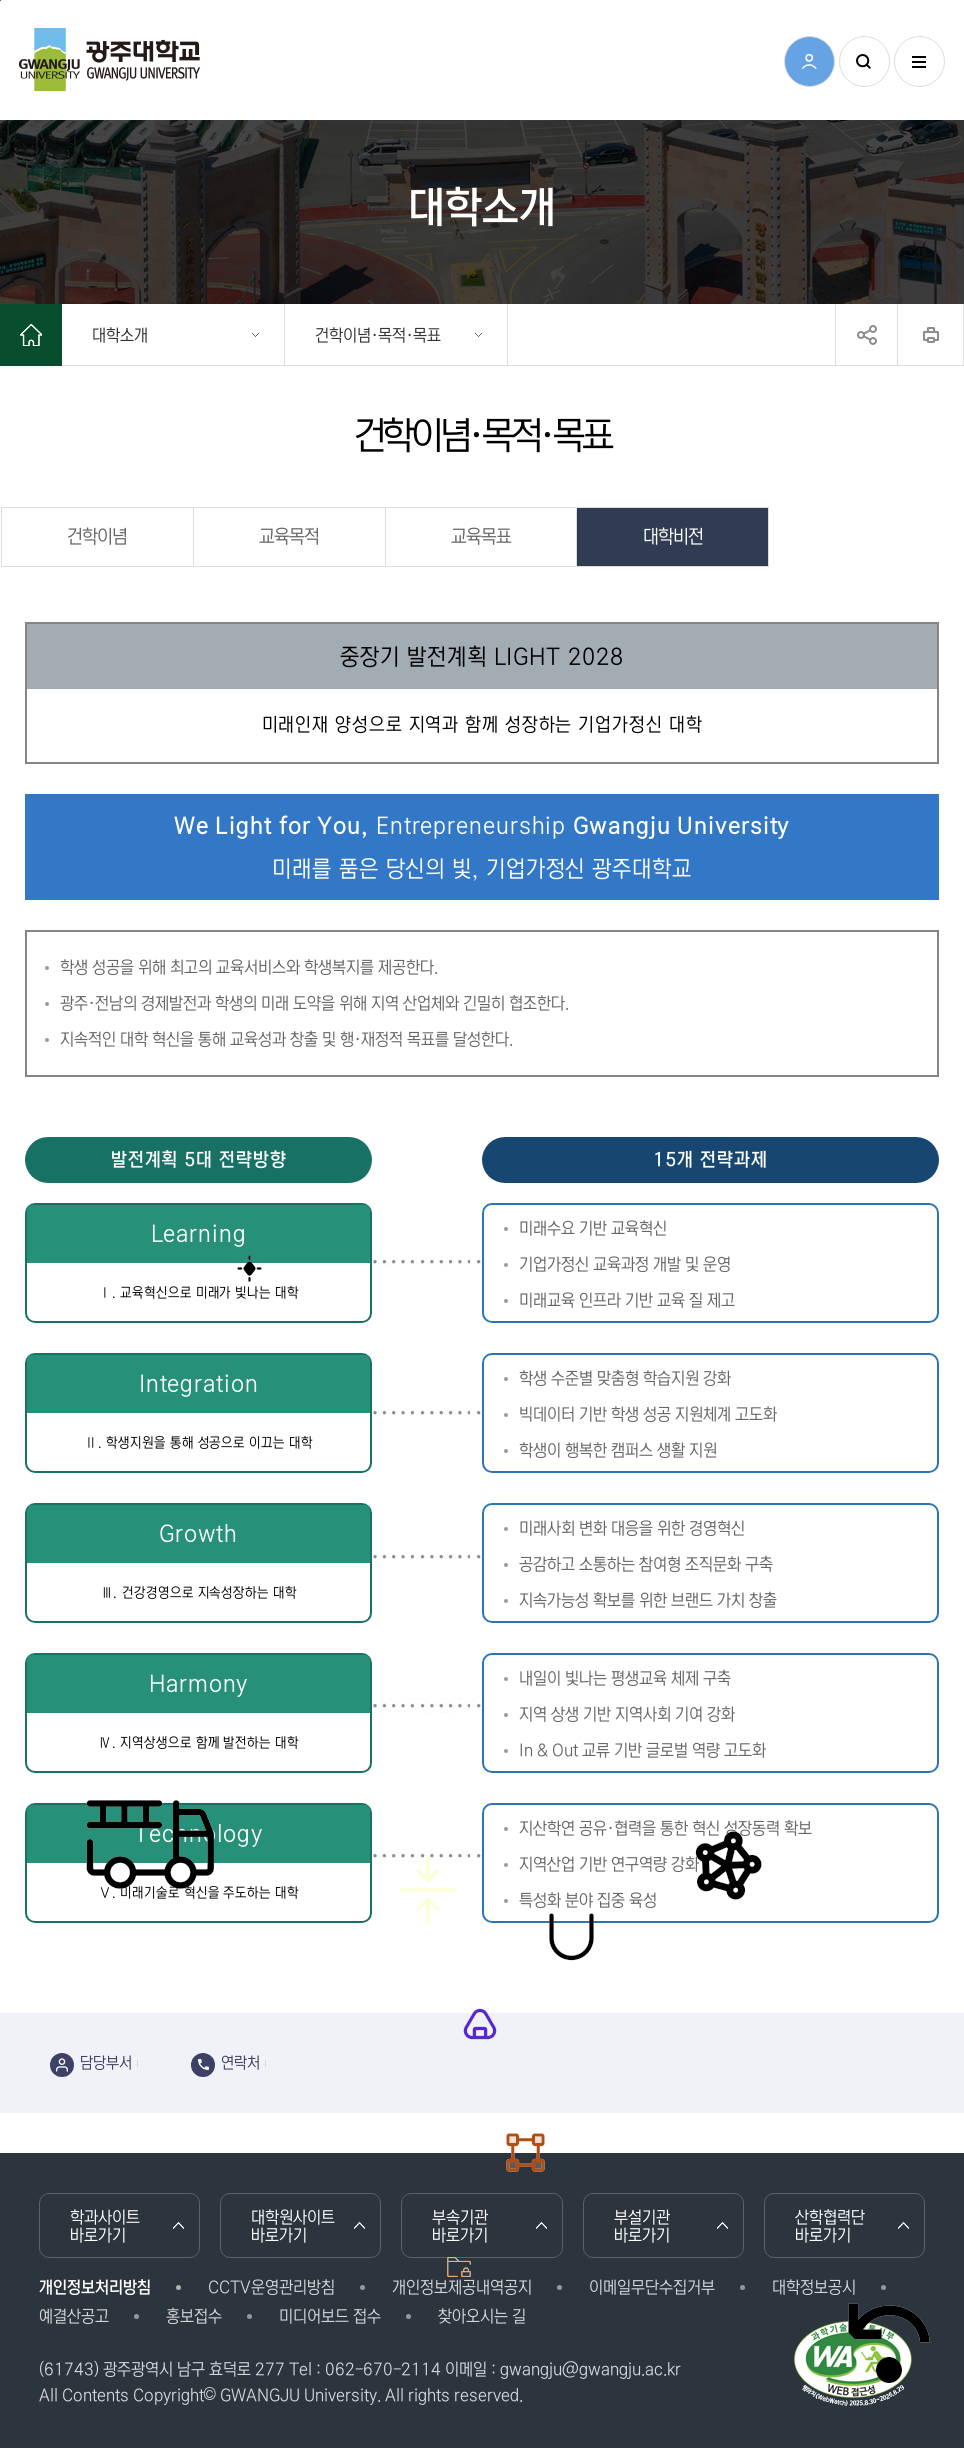 Image resolution: width=964 pixels, height=2448 pixels. What do you see at coordinates (459, 2267) in the screenshot?
I see `access a password-protected folder` at bounding box center [459, 2267].